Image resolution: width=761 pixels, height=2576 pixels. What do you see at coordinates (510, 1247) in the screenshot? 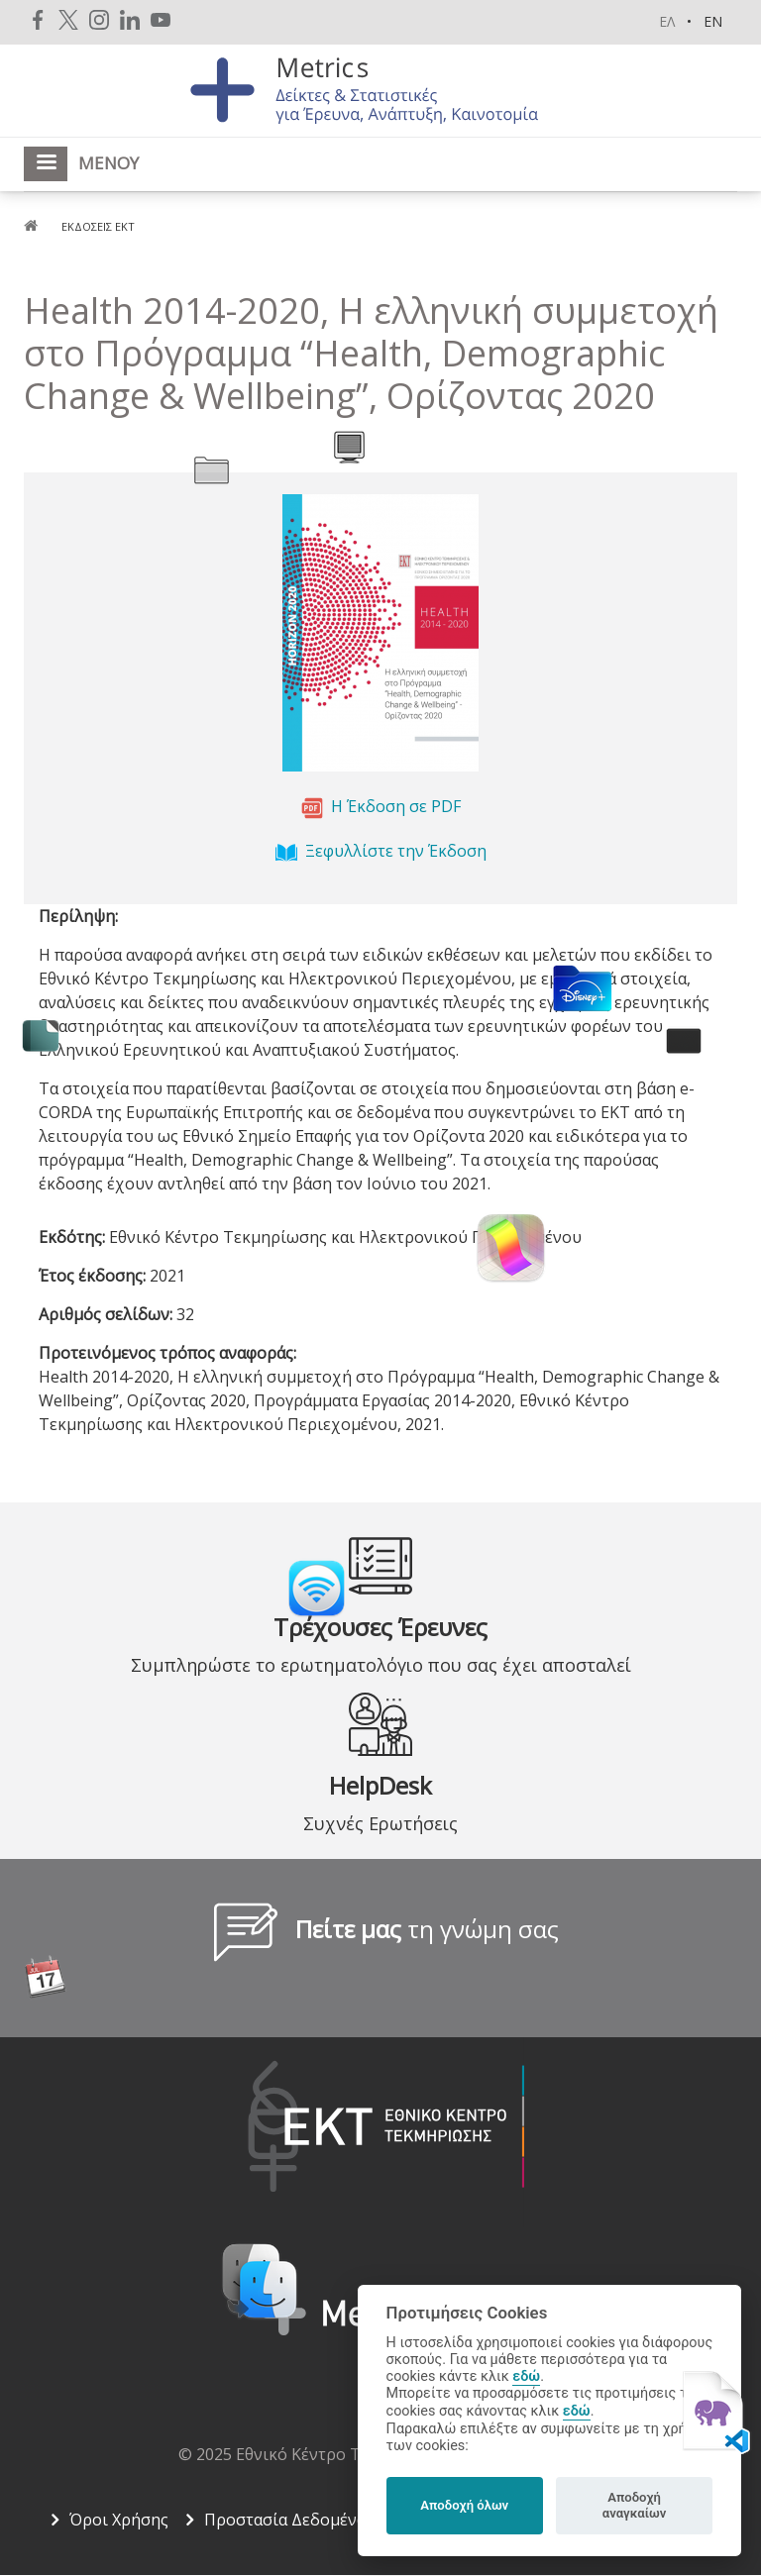
I see `open grapher to plot mathematical equations` at bounding box center [510, 1247].